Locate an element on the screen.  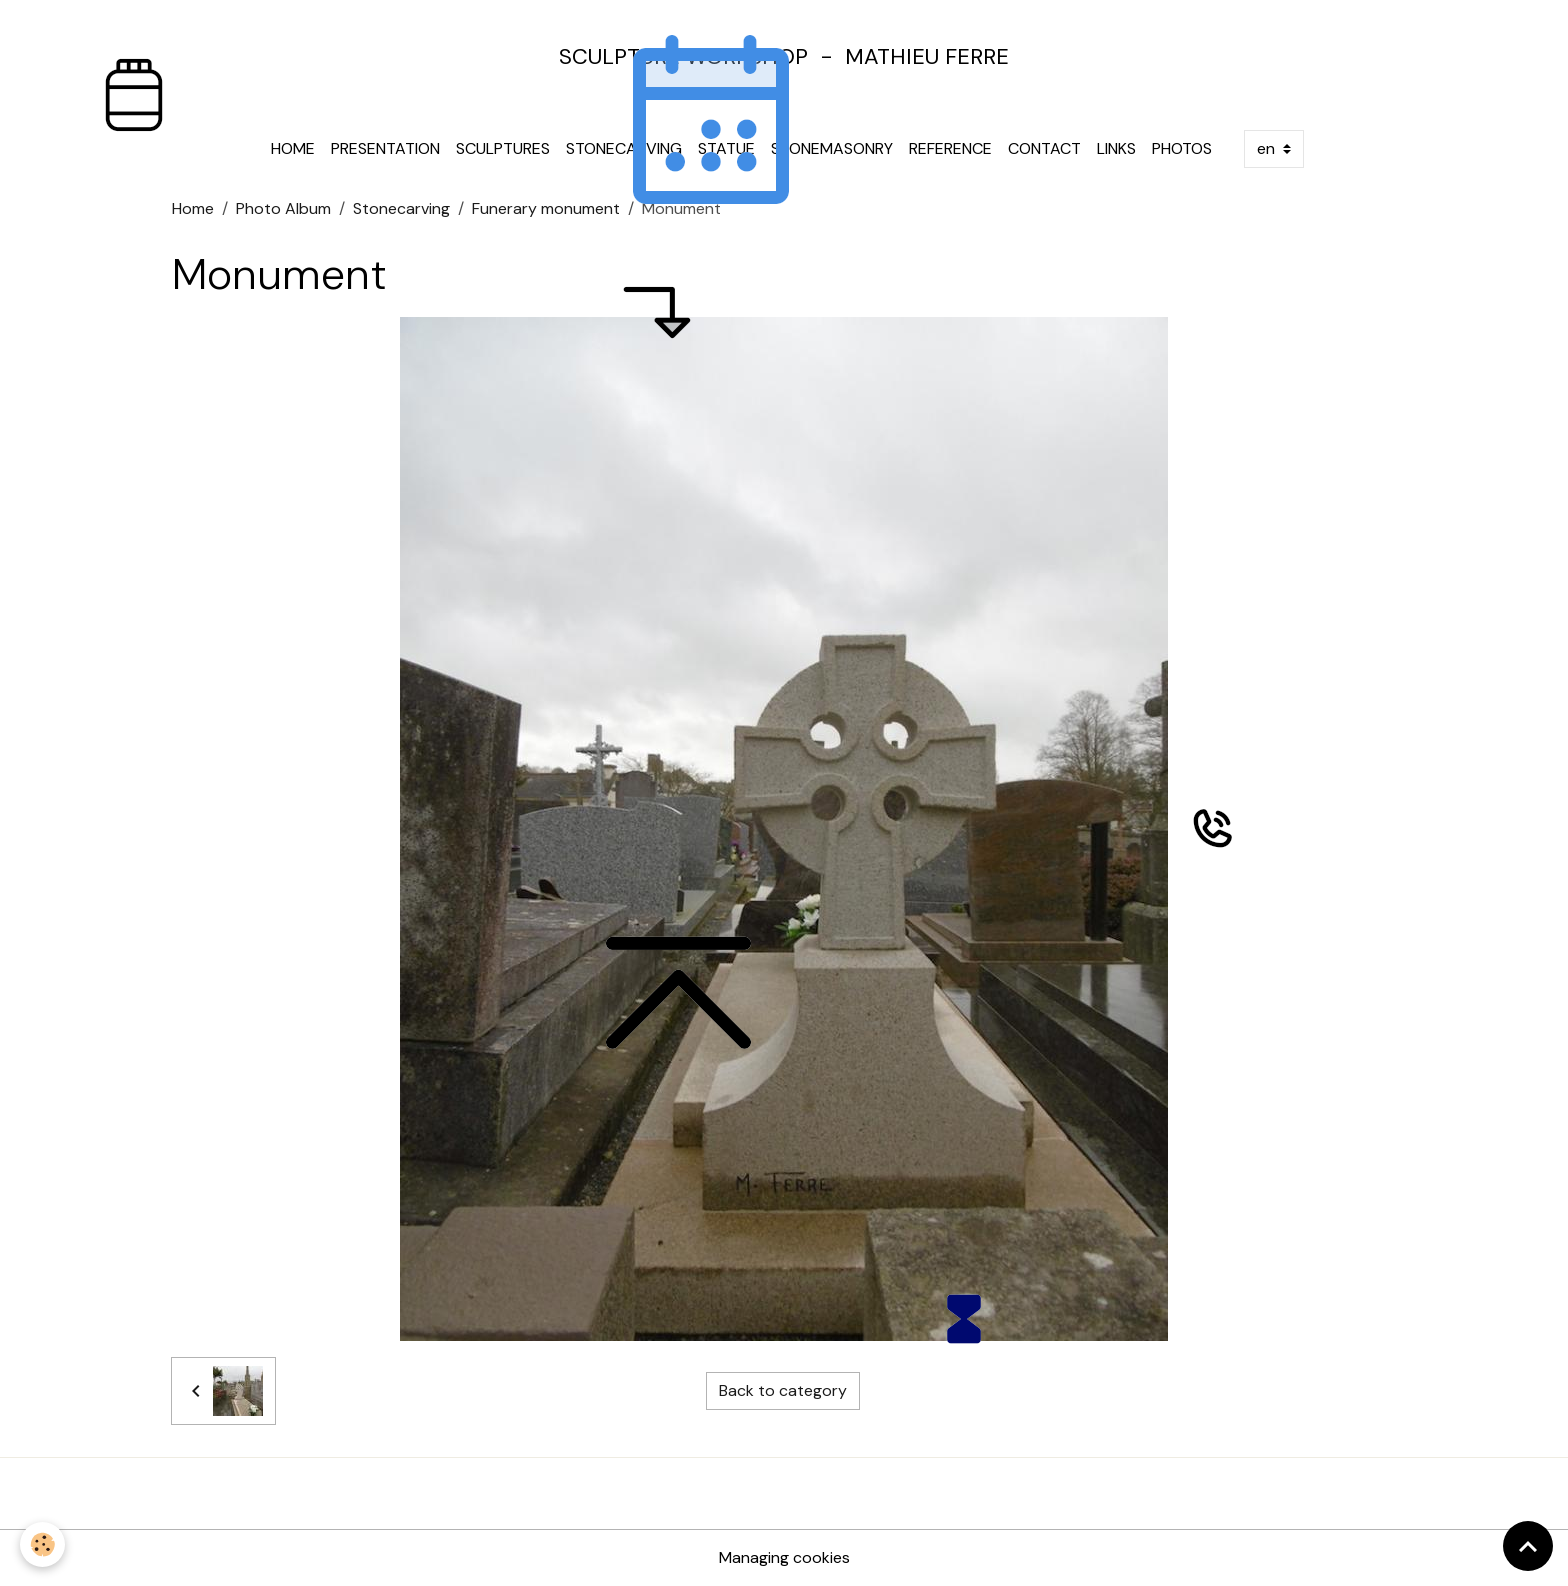
redirect content to a lower section is located at coordinates (657, 310).